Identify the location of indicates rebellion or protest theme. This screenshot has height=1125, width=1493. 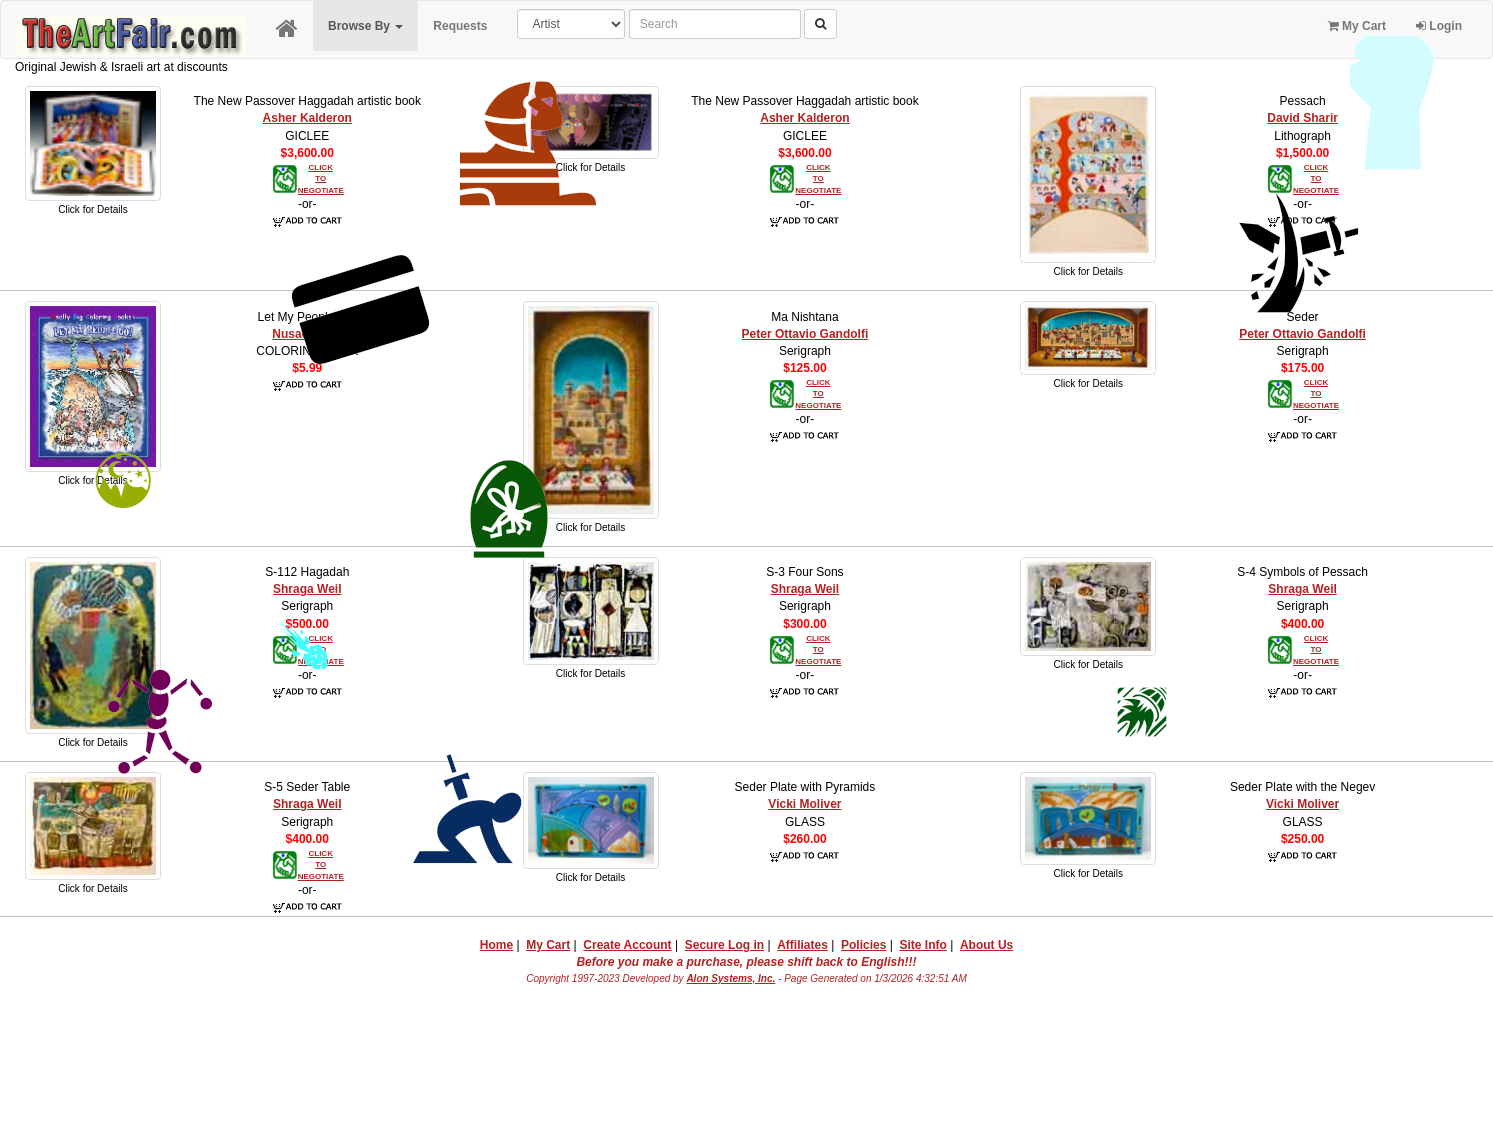
(1391, 102).